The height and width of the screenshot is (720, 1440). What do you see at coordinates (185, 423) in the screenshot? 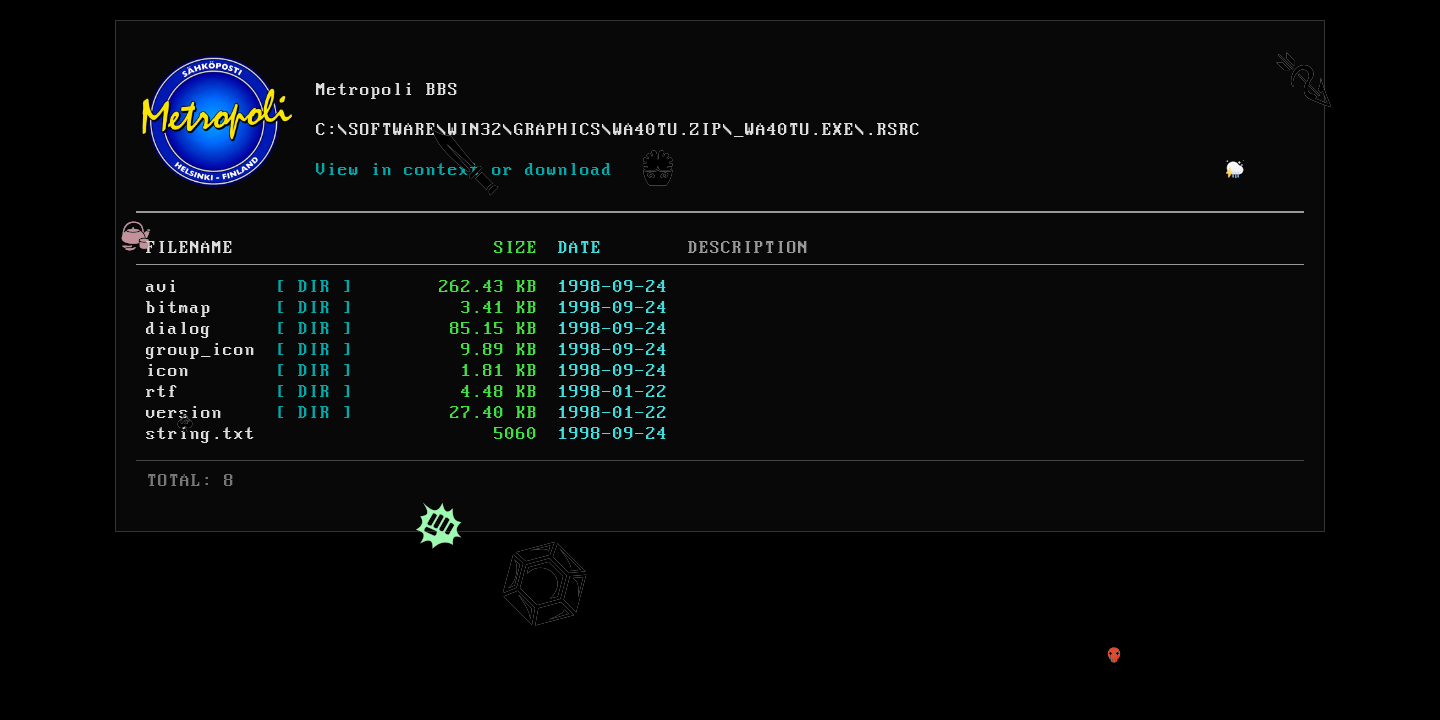
I see `indicates a hot streak or winning hand in a card game` at bounding box center [185, 423].